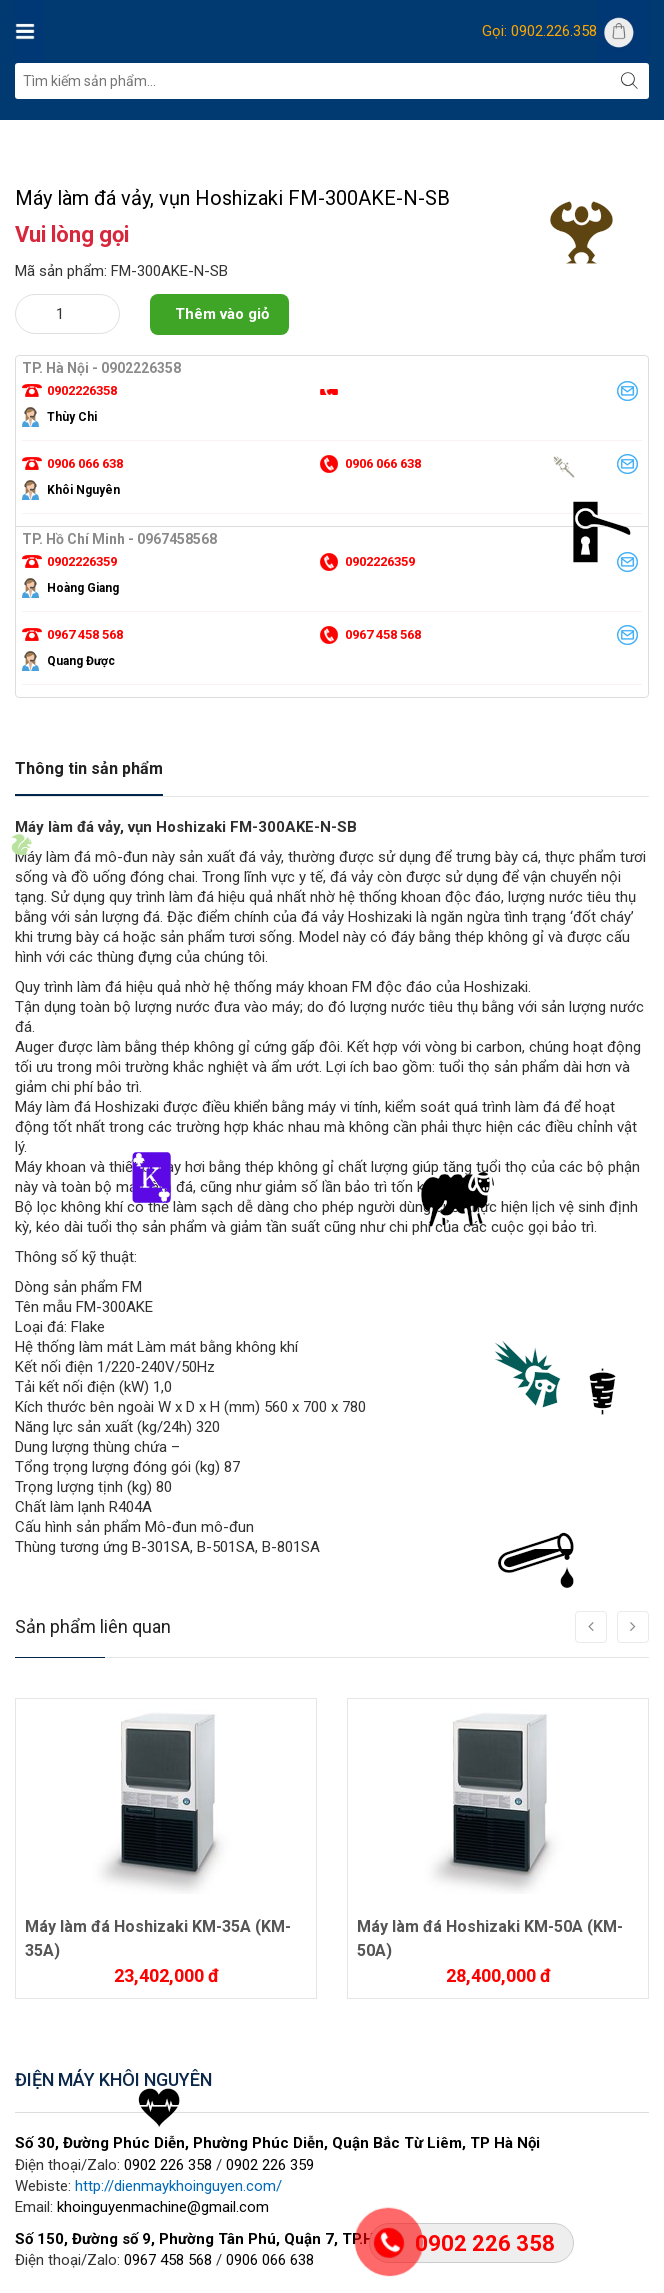  What do you see at coordinates (159, 2108) in the screenshot?
I see `view health or fitness tracking data` at bounding box center [159, 2108].